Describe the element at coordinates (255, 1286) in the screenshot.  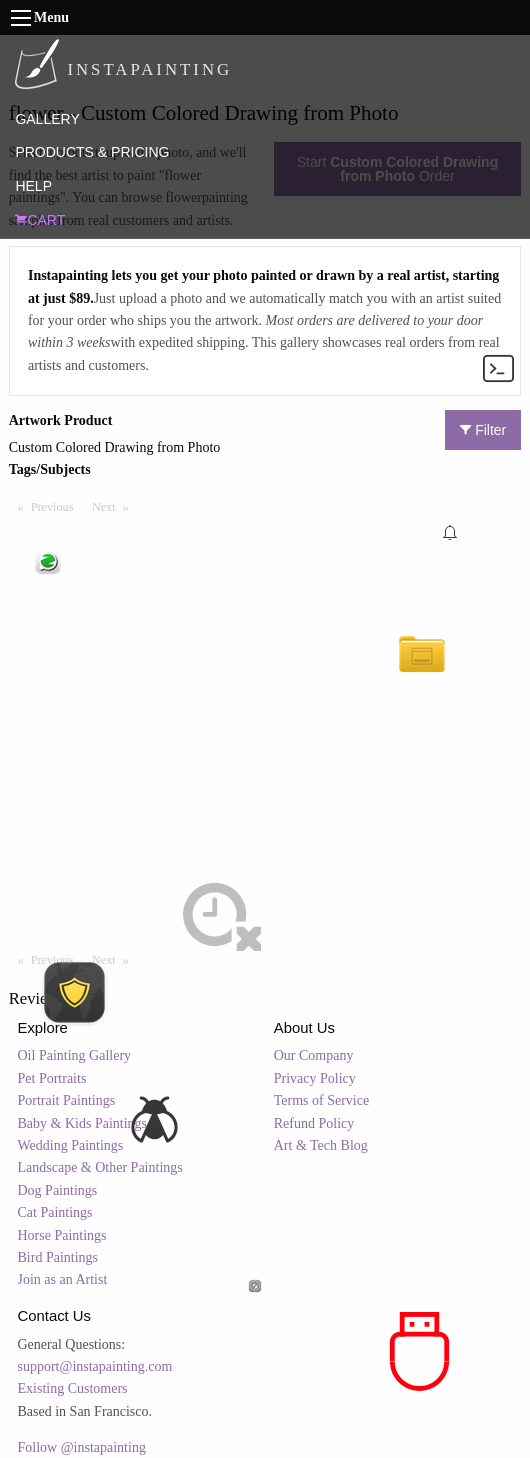
I see `open the camera app` at that location.